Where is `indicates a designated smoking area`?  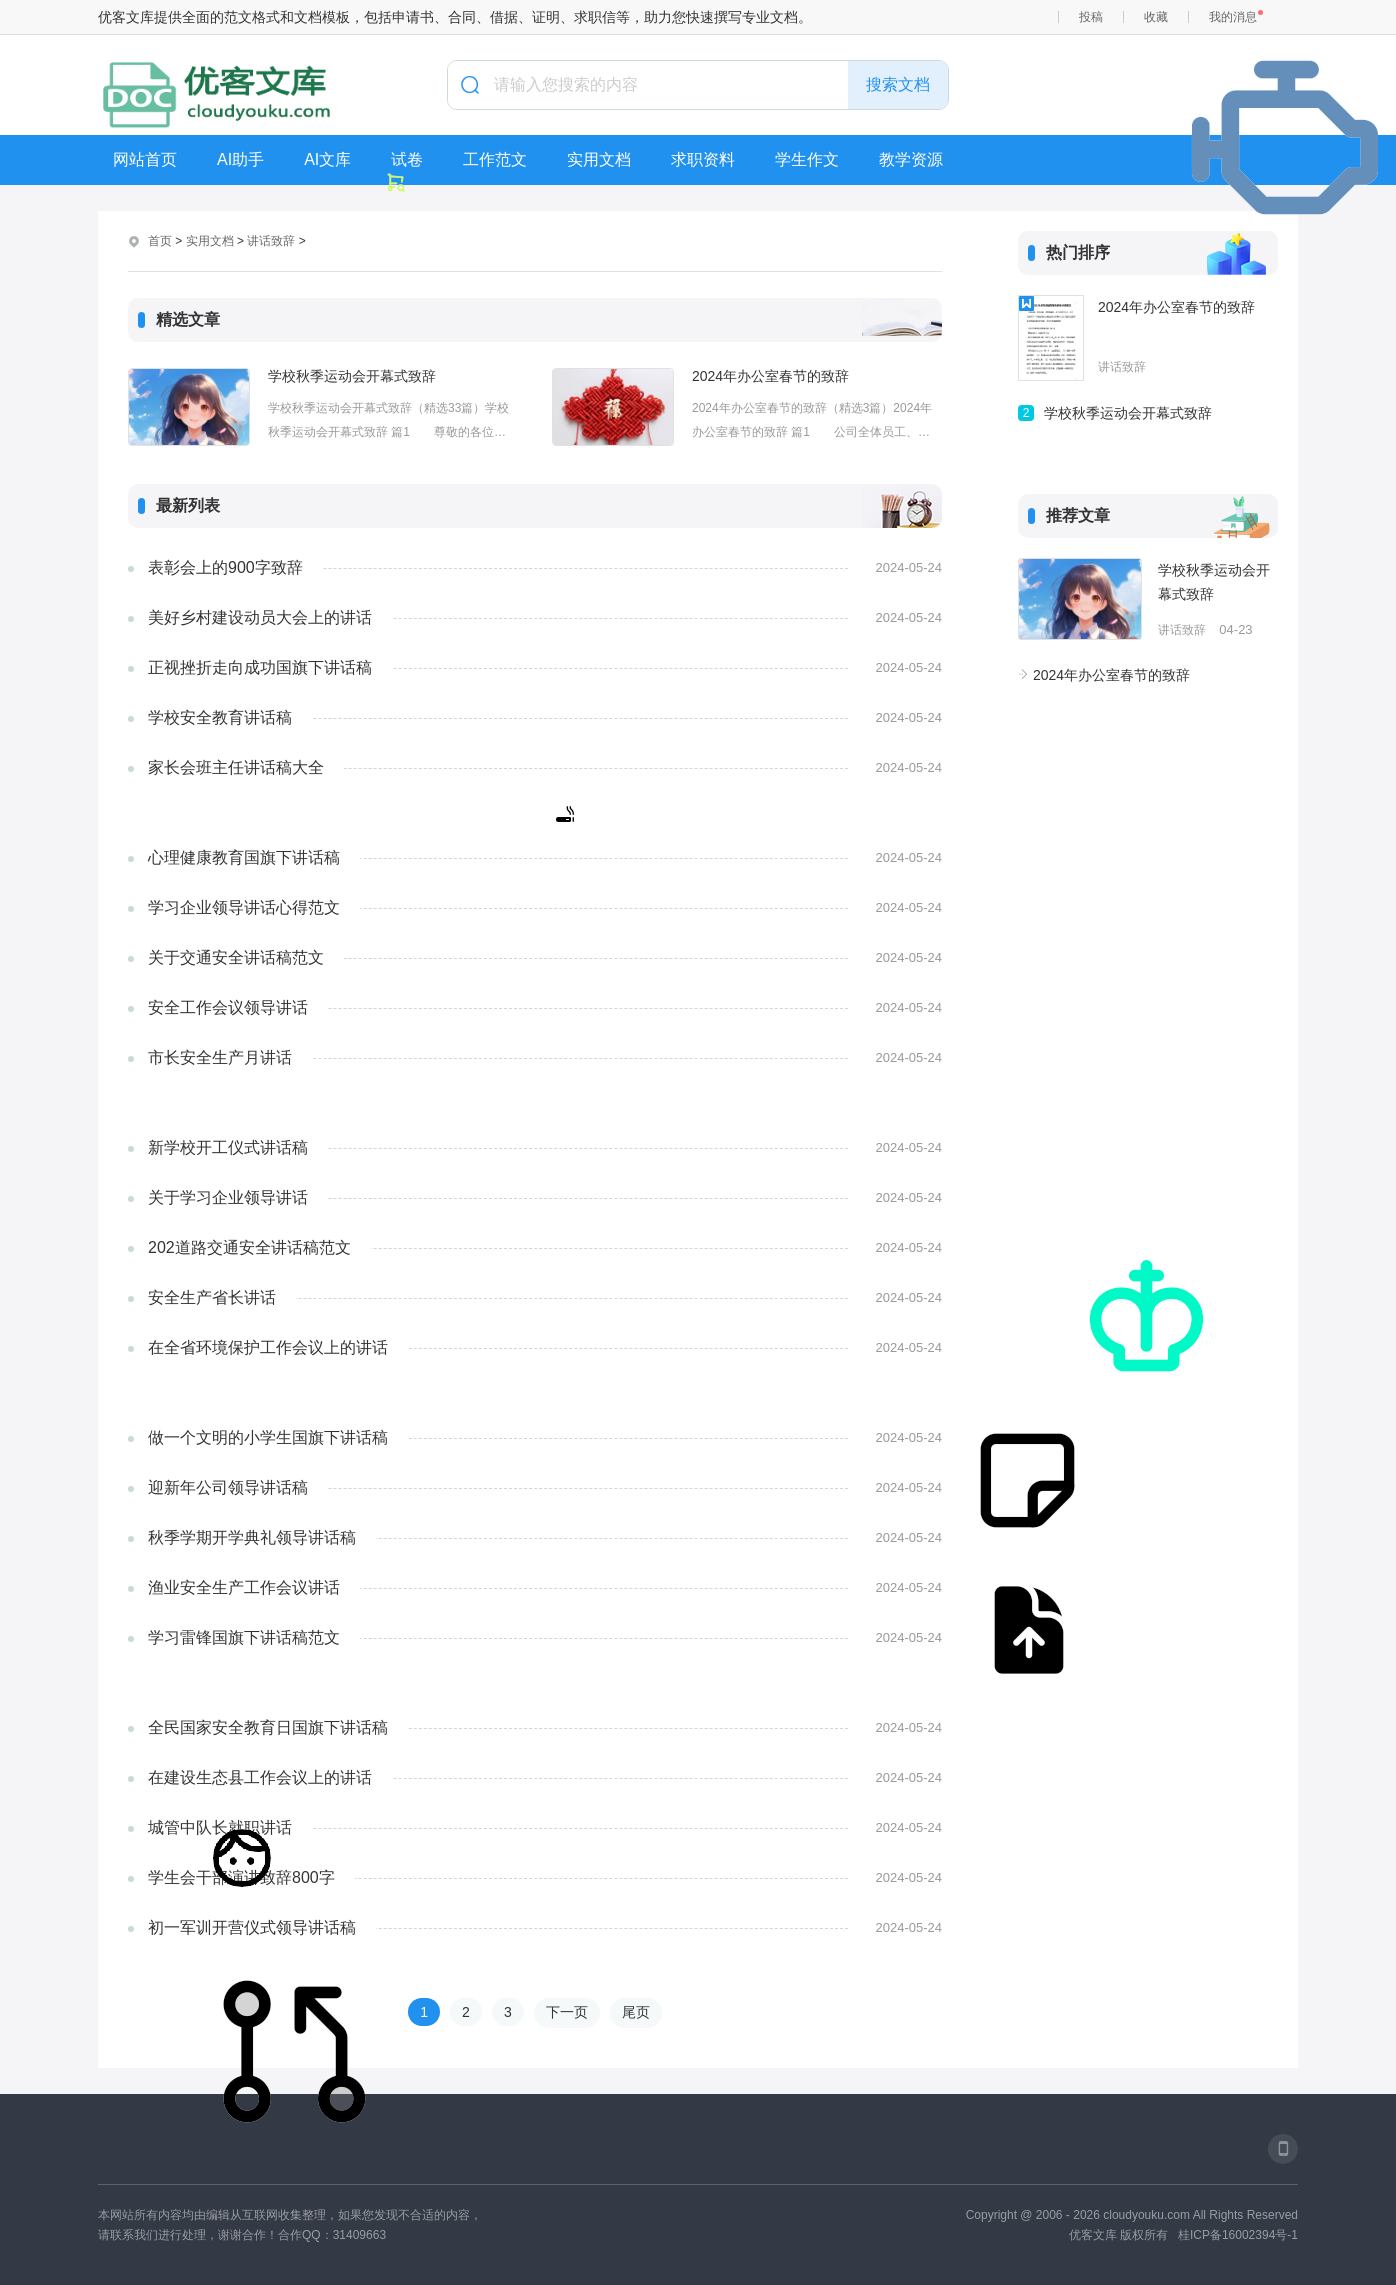 indicates a designated smoking area is located at coordinates (565, 814).